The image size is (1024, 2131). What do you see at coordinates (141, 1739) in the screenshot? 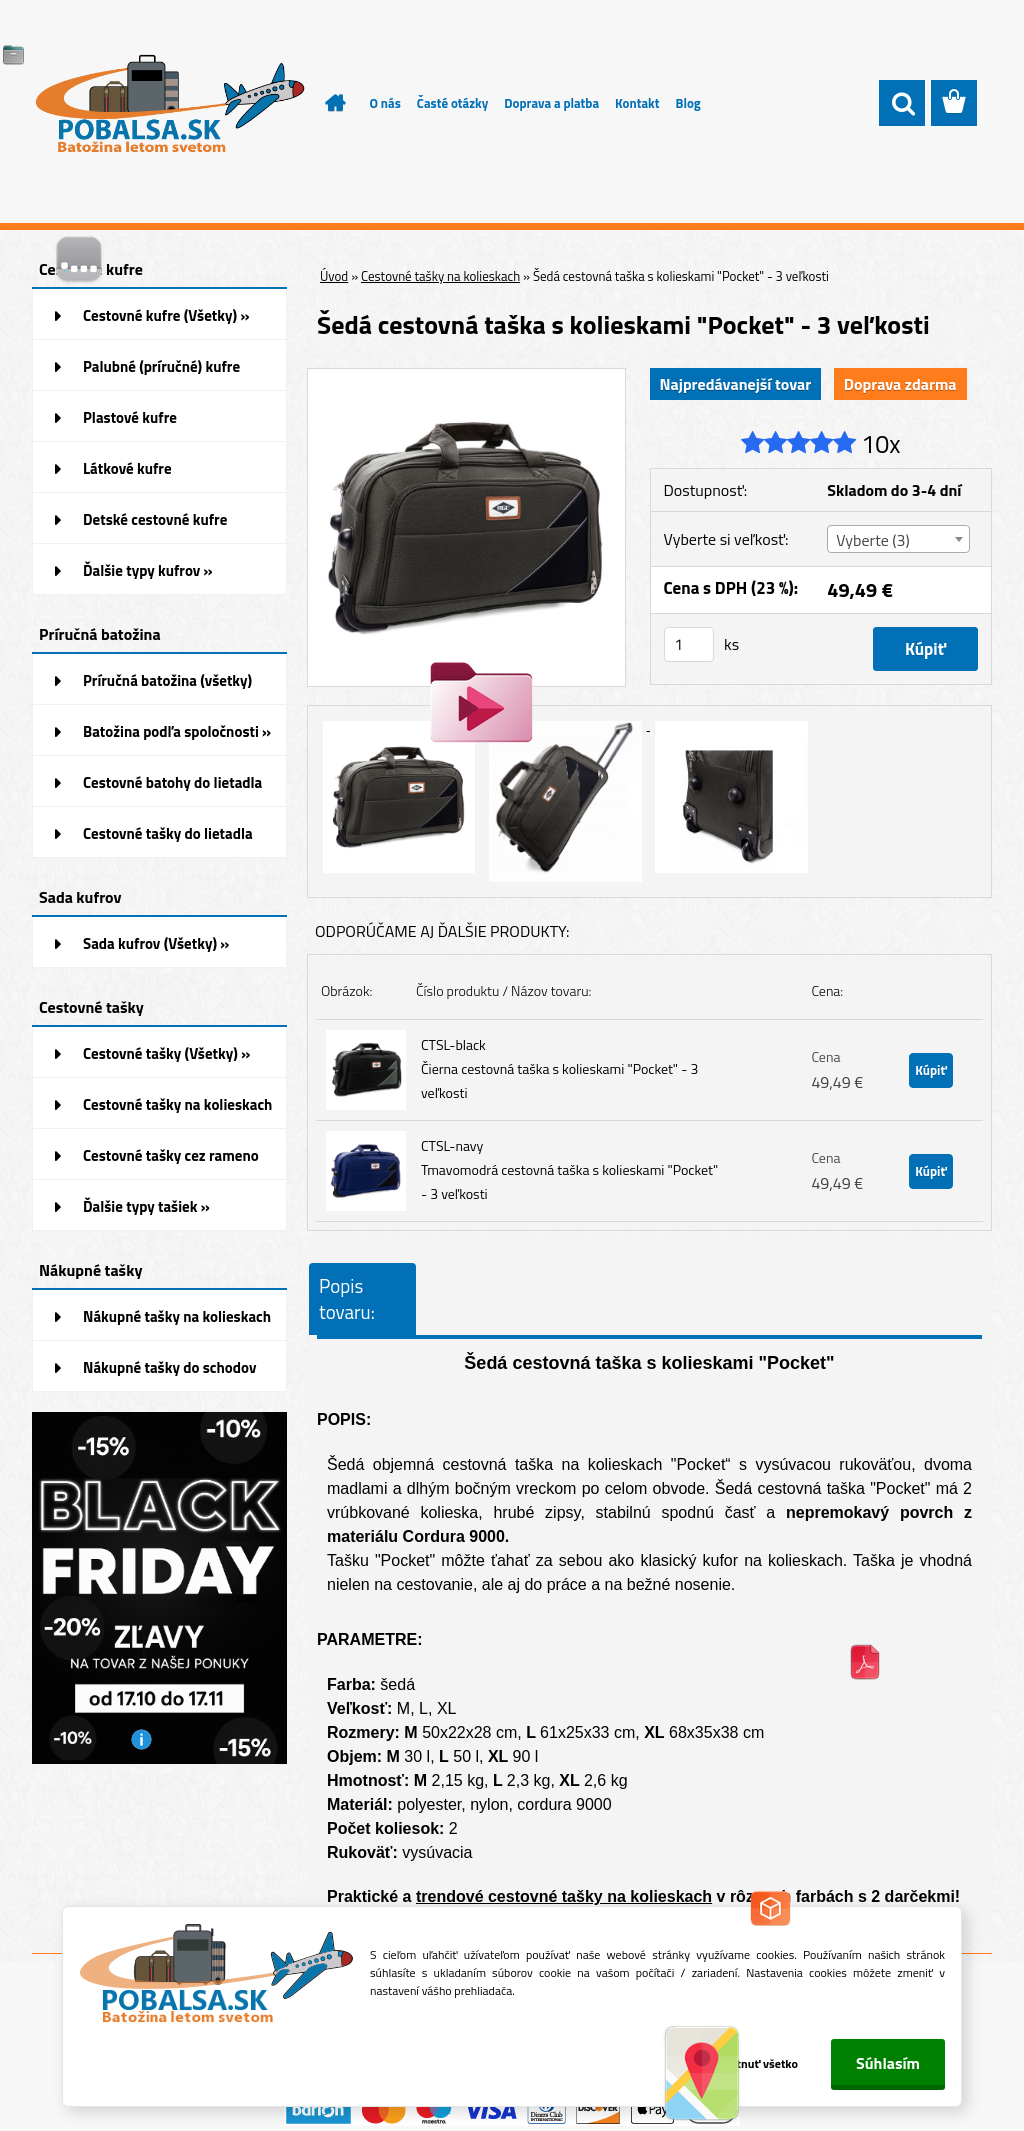
I see `view more information about this item` at bounding box center [141, 1739].